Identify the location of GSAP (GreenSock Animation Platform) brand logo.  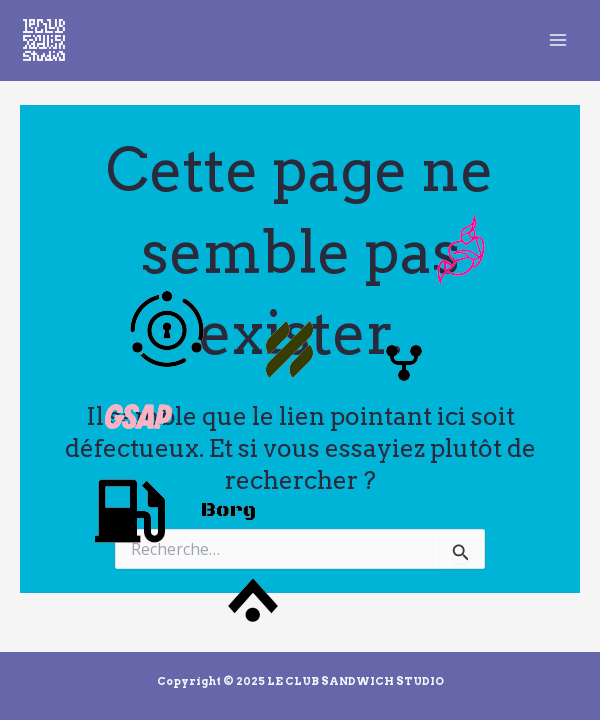
(138, 416).